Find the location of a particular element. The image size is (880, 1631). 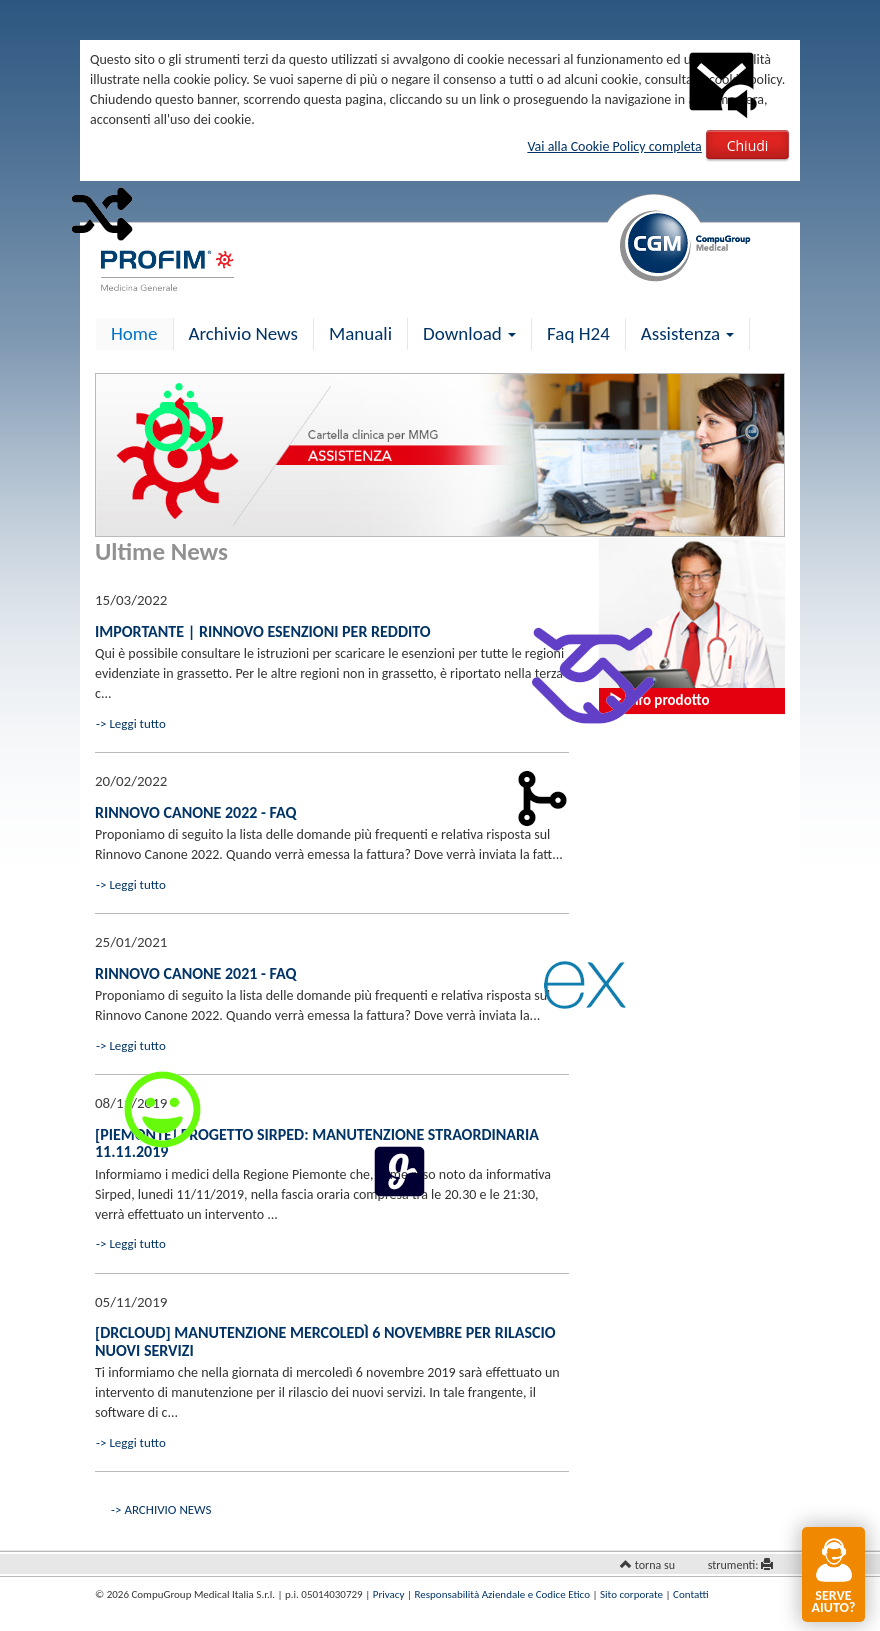

merge branches in version control is located at coordinates (542, 798).